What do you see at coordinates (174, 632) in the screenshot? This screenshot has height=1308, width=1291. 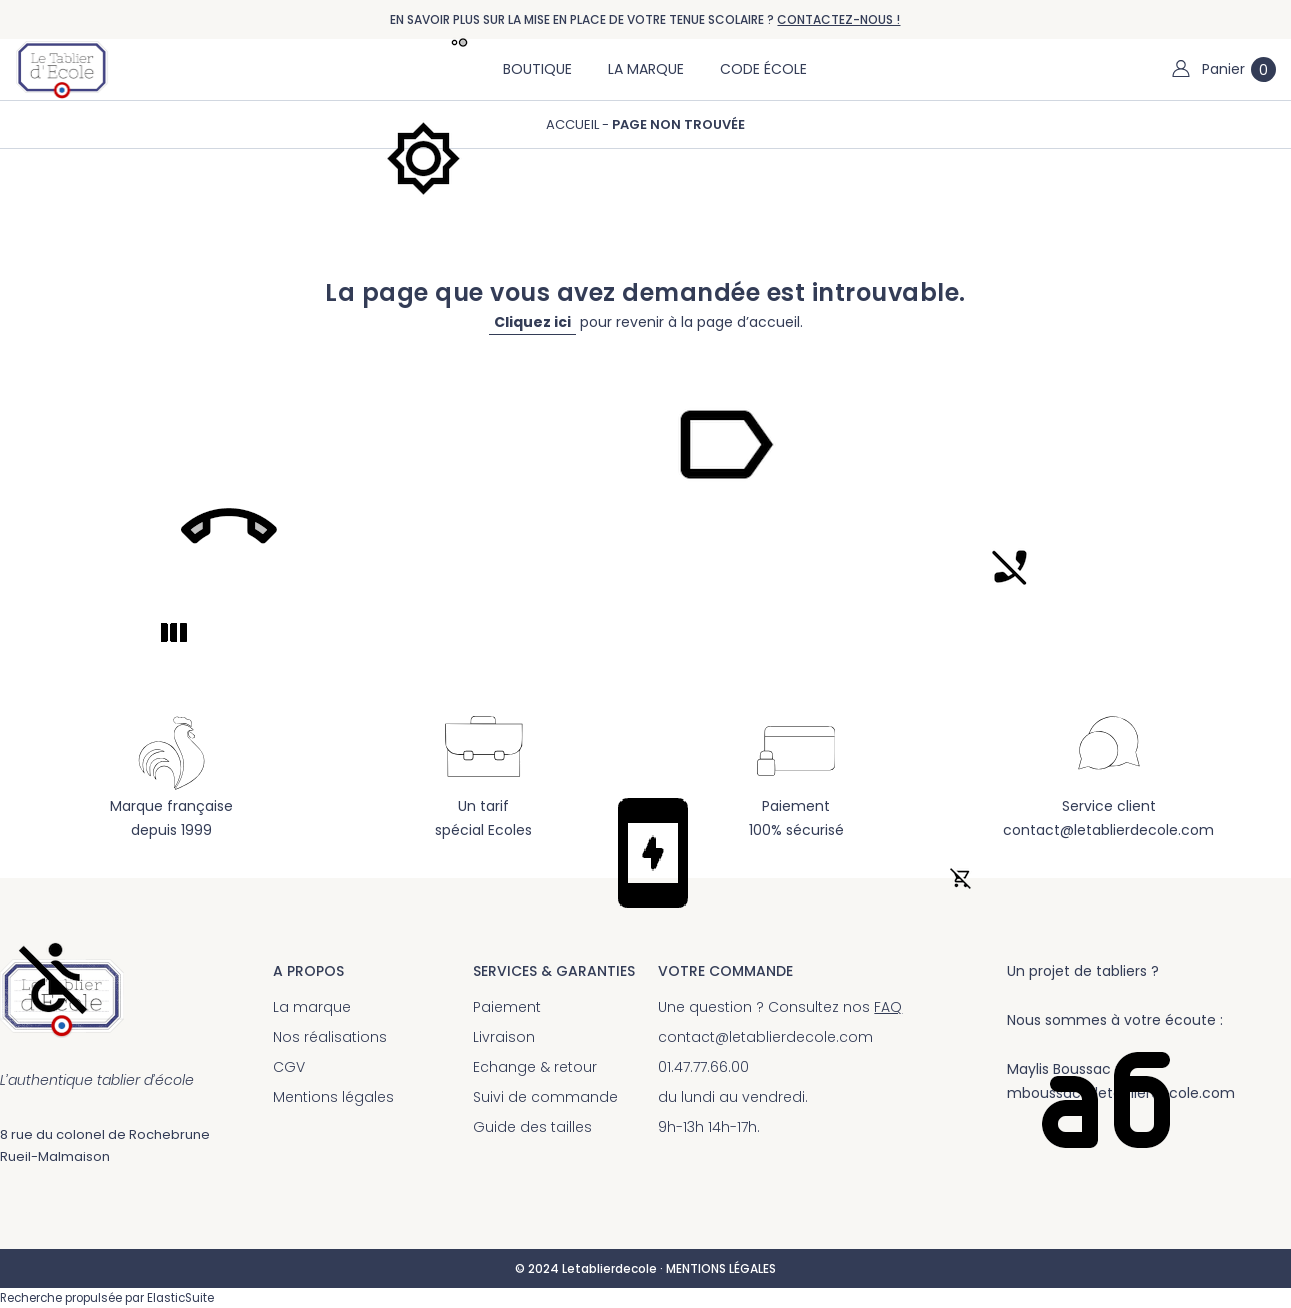 I see `switch to week view in calendar` at bounding box center [174, 632].